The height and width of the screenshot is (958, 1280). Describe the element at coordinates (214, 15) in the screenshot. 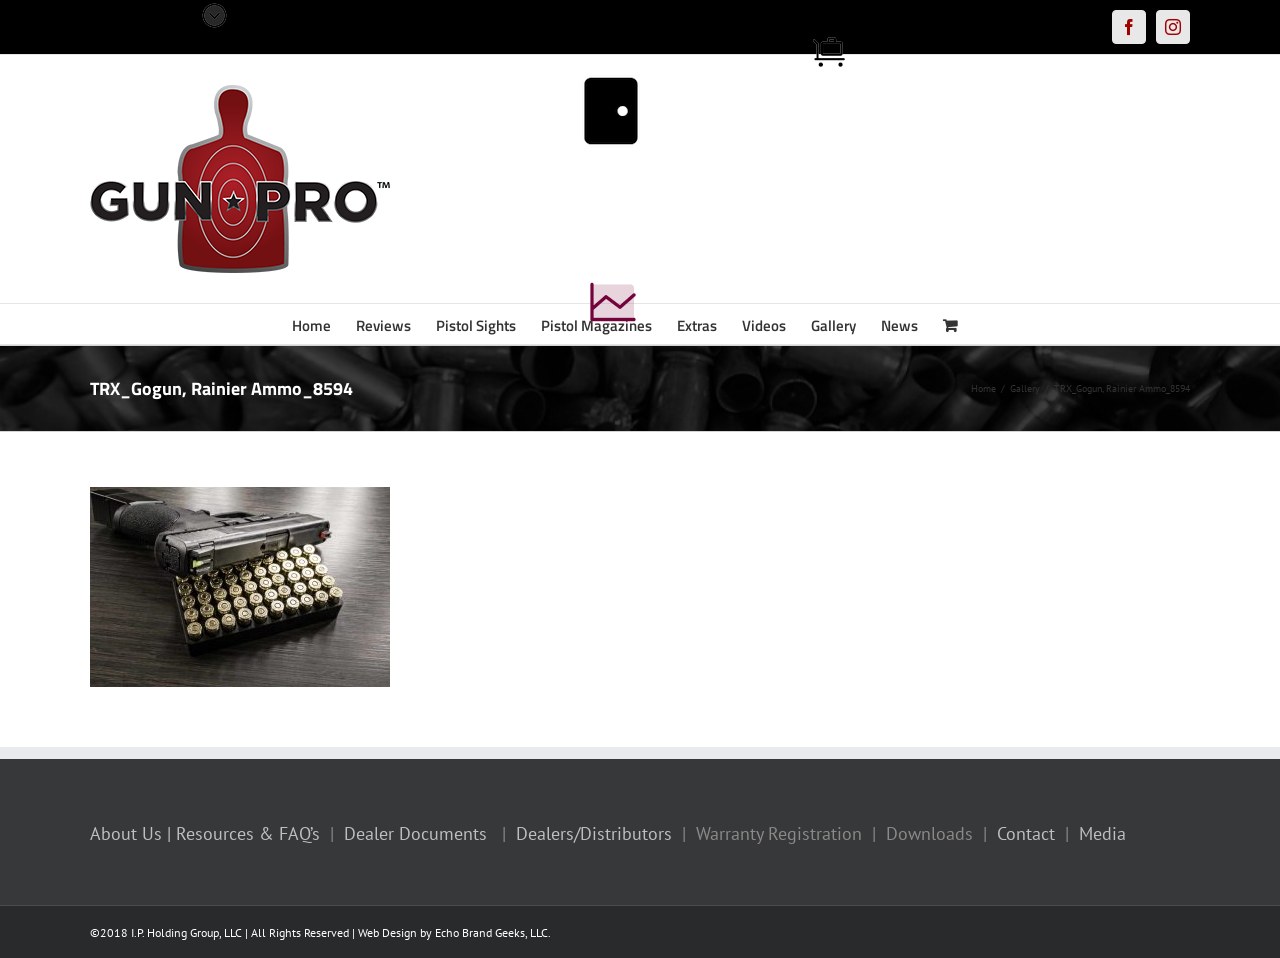

I see `expand dropdown menu or content` at that location.